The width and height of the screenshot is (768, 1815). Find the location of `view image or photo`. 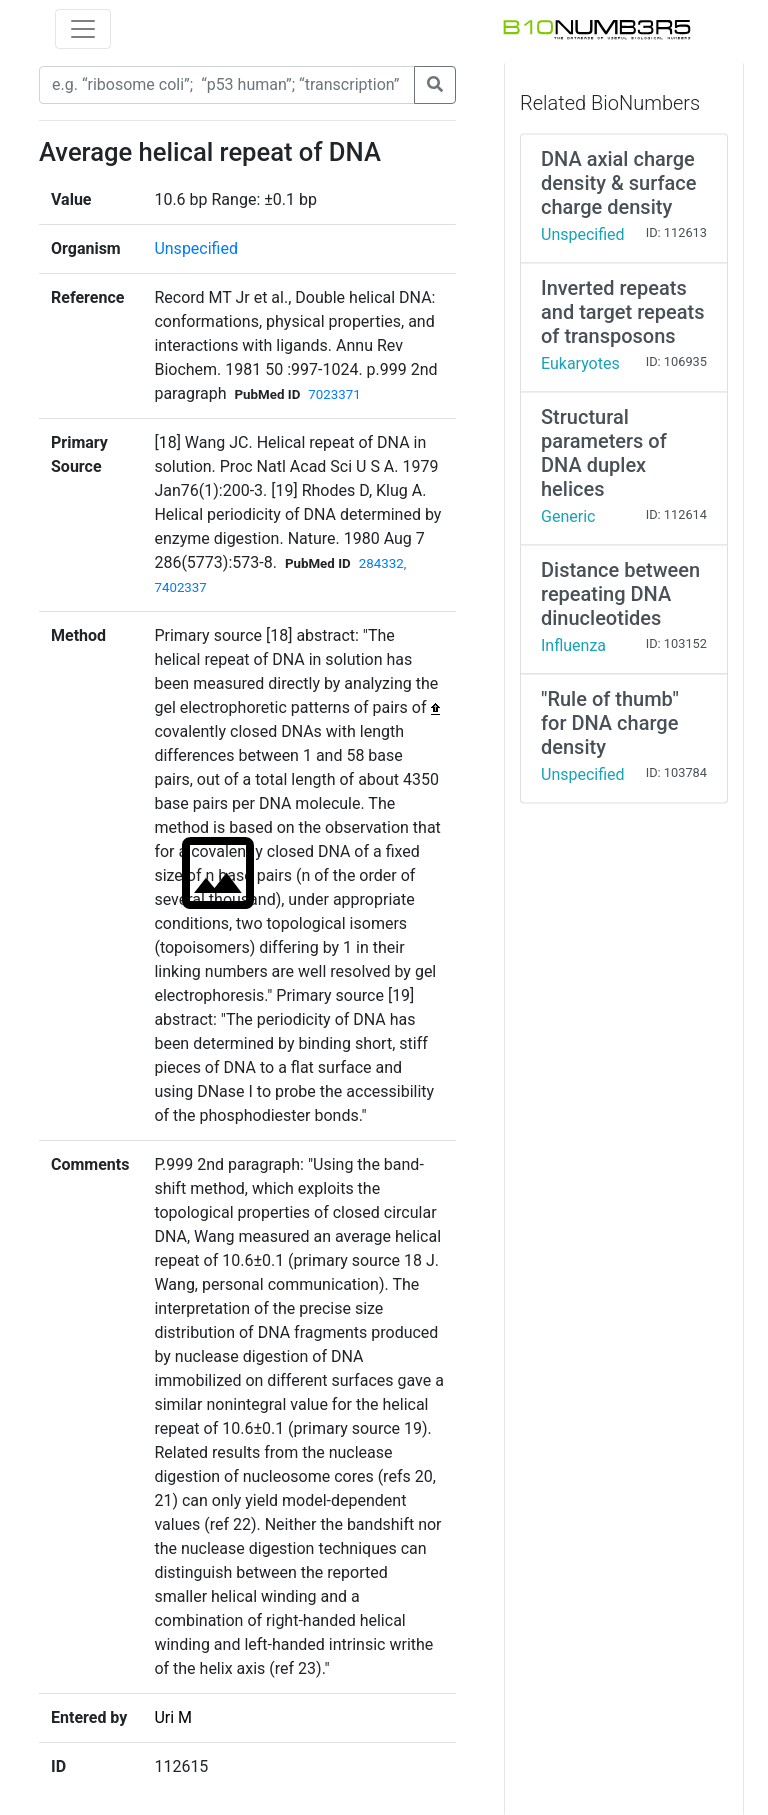

view image or photo is located at coordinates (218, 873).